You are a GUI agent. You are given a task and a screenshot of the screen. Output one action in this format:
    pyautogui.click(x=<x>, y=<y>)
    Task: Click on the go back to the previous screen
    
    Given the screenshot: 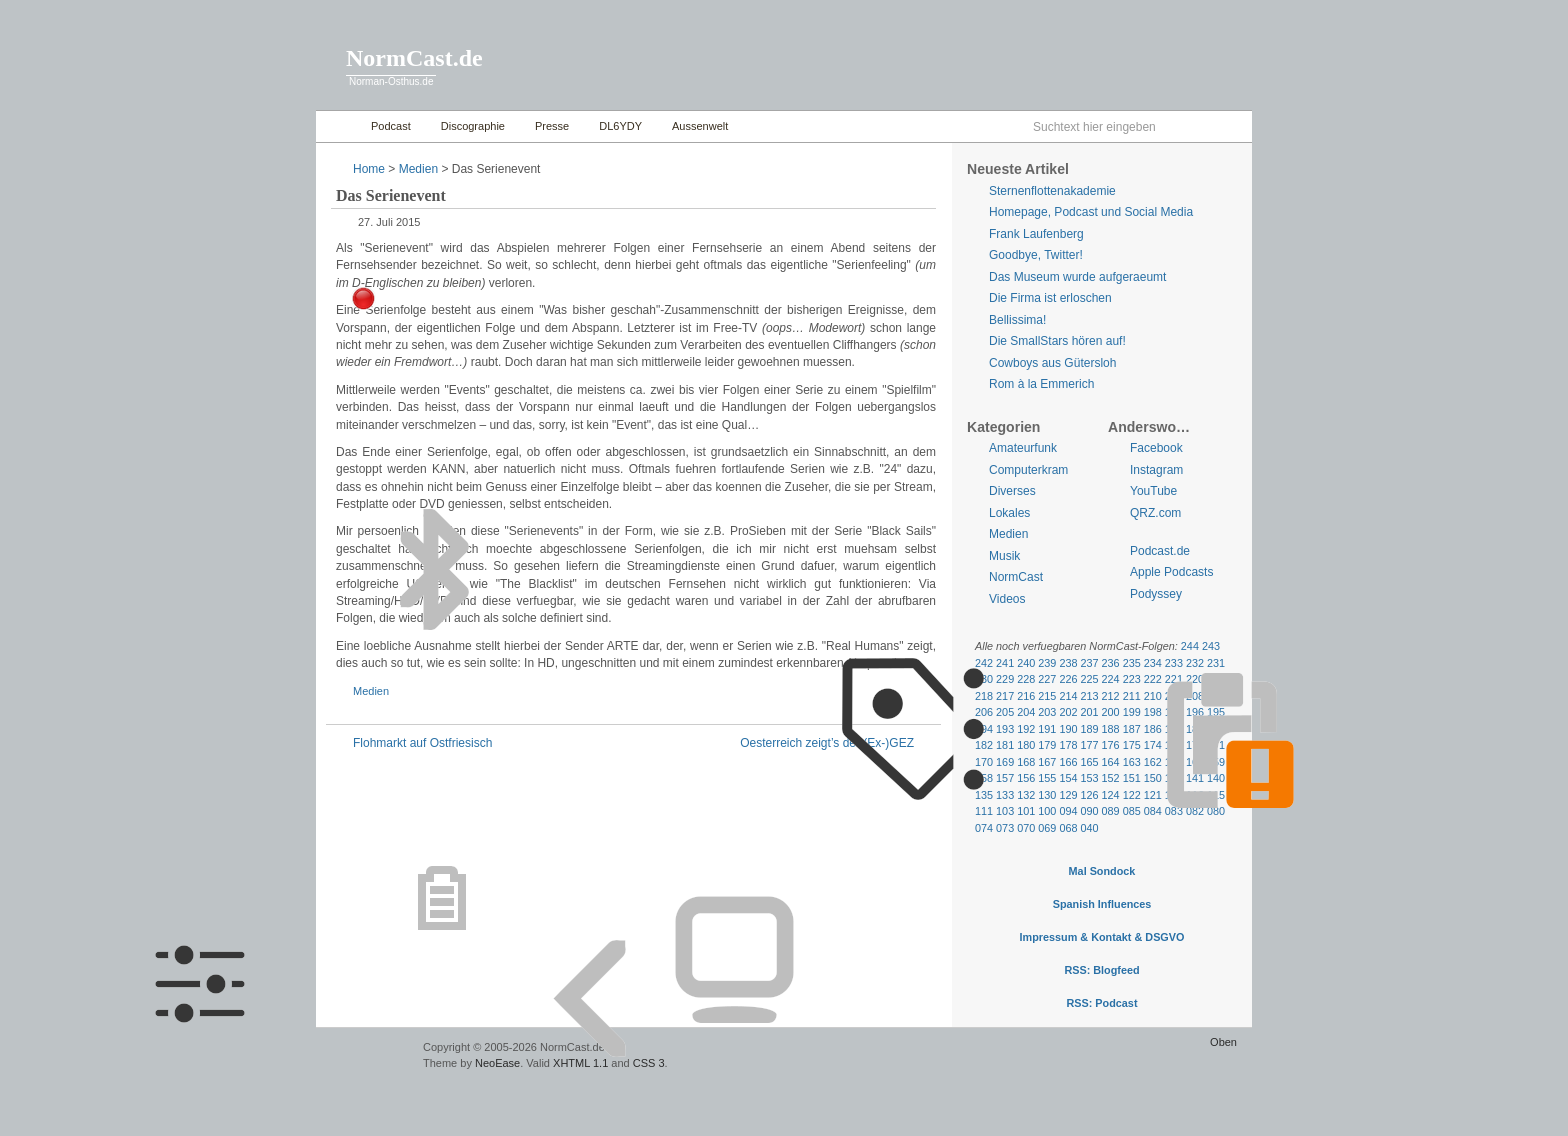 What is the action you would take?
    pyautogui.click(x=586, y=998)
    